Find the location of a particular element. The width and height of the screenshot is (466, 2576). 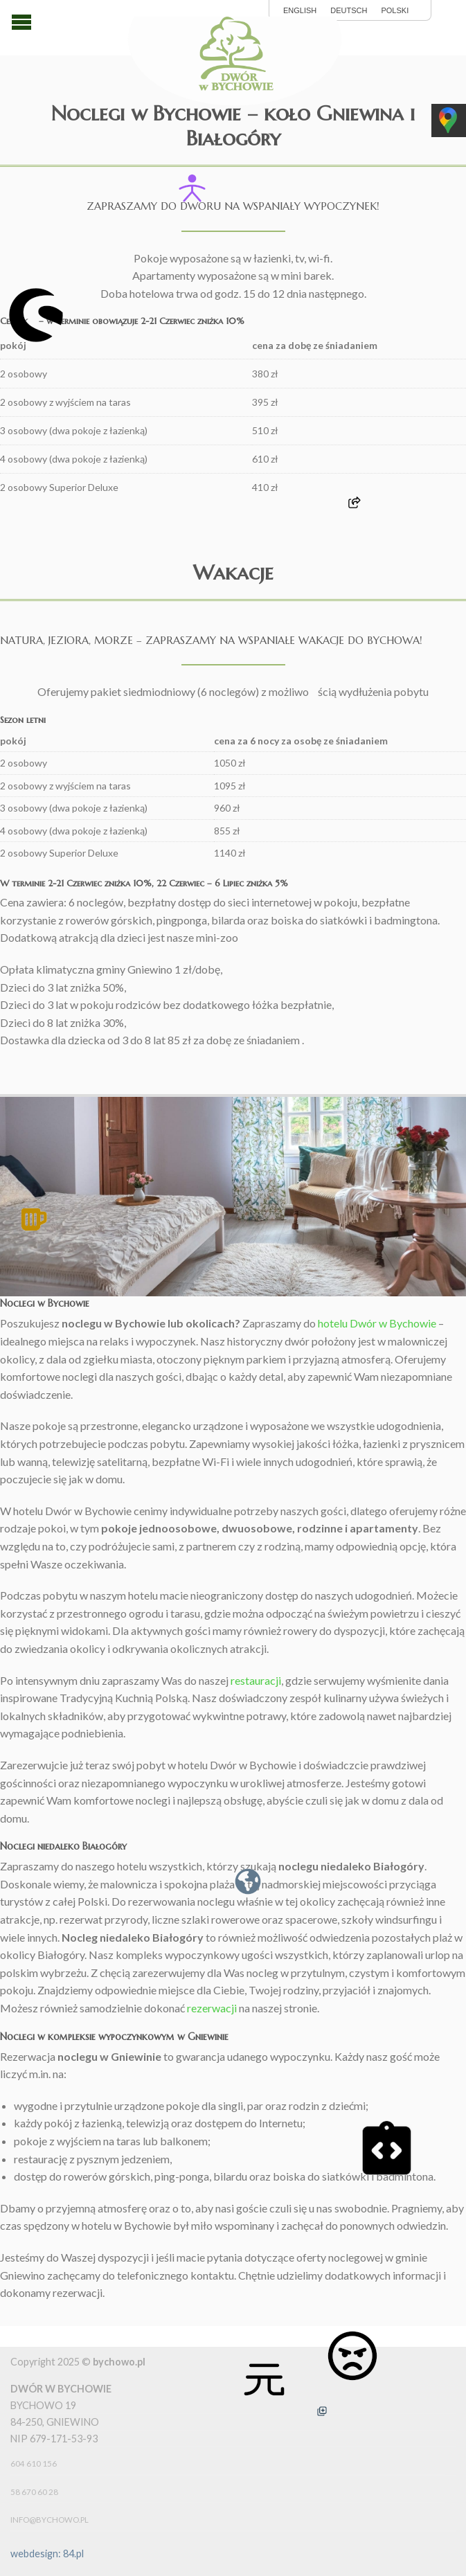

share this content is located at coordinates (354, 502).